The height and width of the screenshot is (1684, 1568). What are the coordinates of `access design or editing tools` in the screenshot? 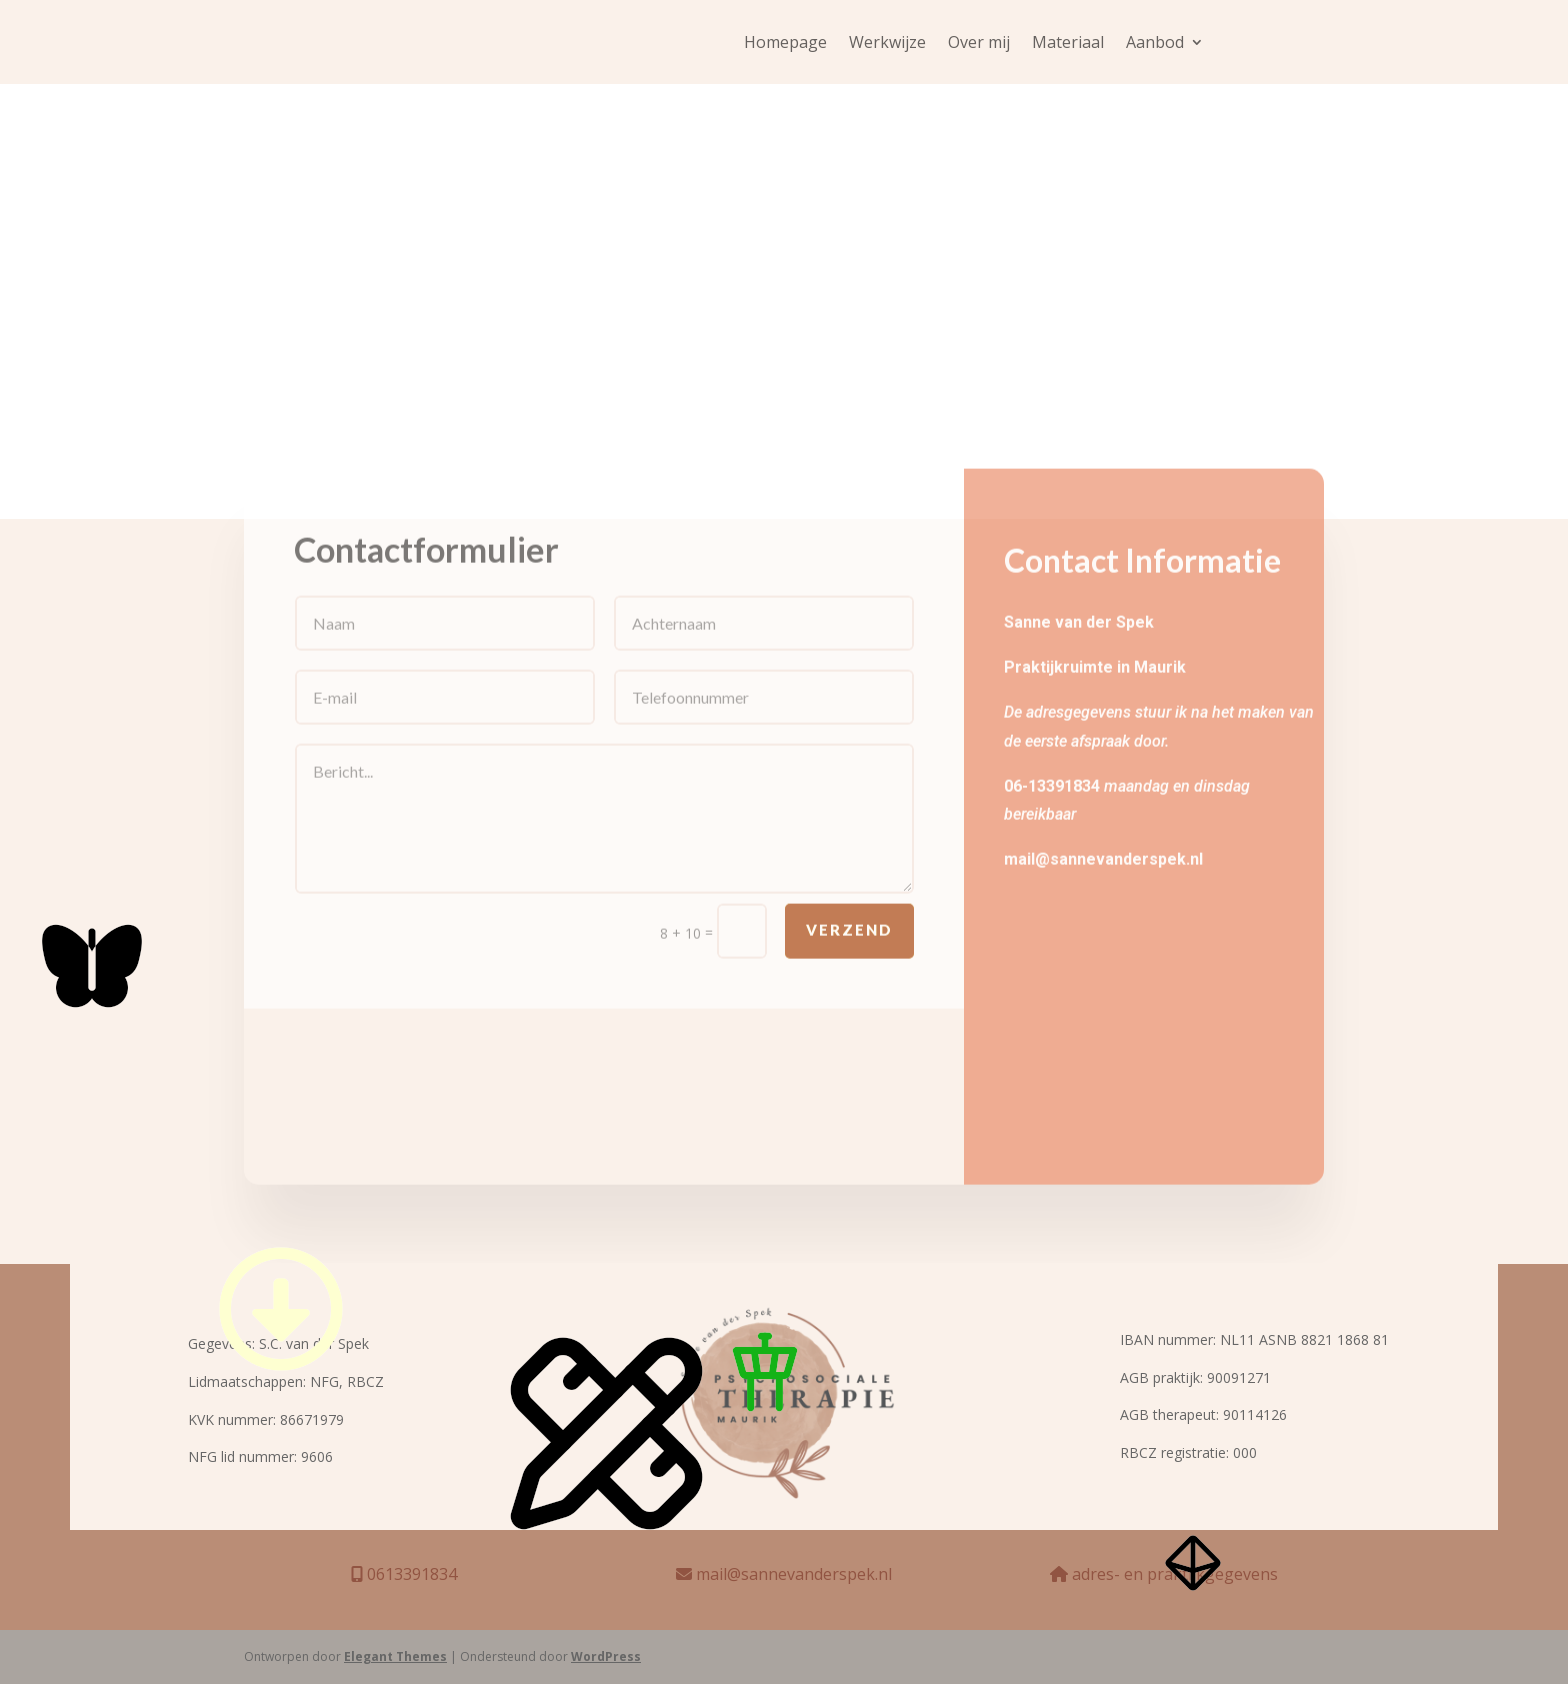 It's located at (606, 1433).